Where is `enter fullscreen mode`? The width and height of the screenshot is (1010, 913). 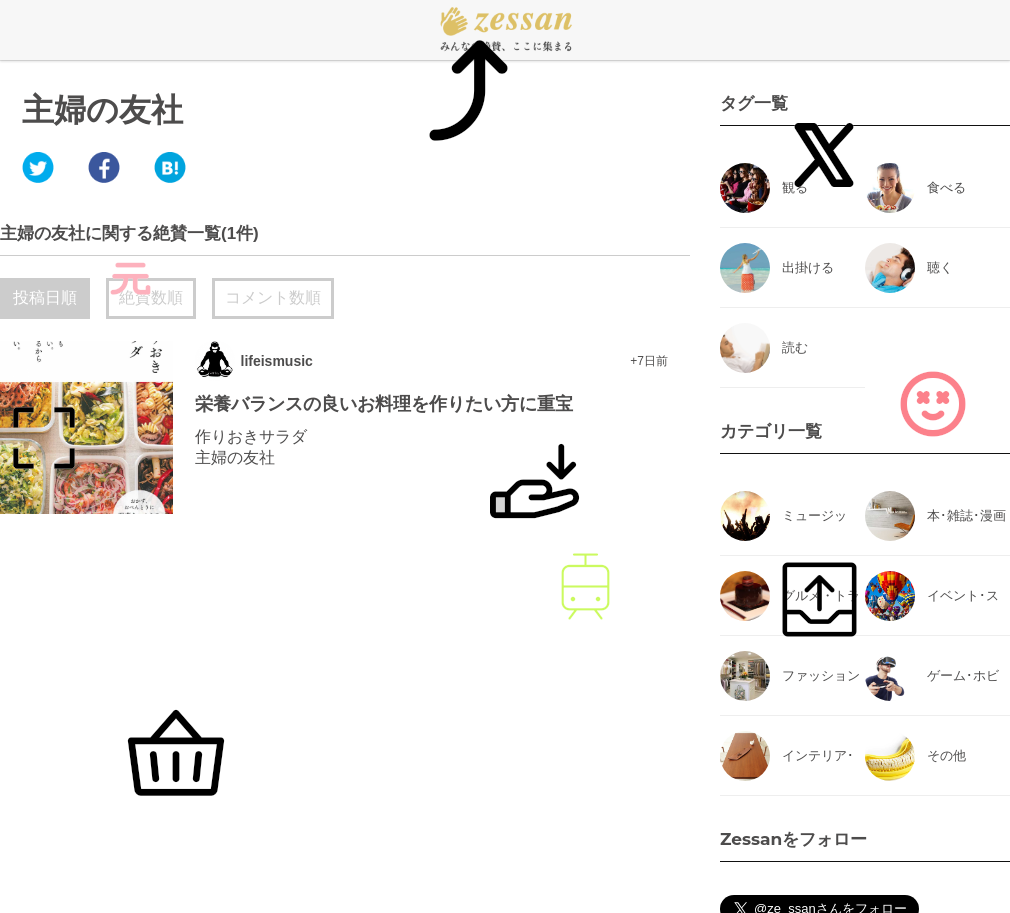
enter fullscreen mode is located at coordinates (44, 438).